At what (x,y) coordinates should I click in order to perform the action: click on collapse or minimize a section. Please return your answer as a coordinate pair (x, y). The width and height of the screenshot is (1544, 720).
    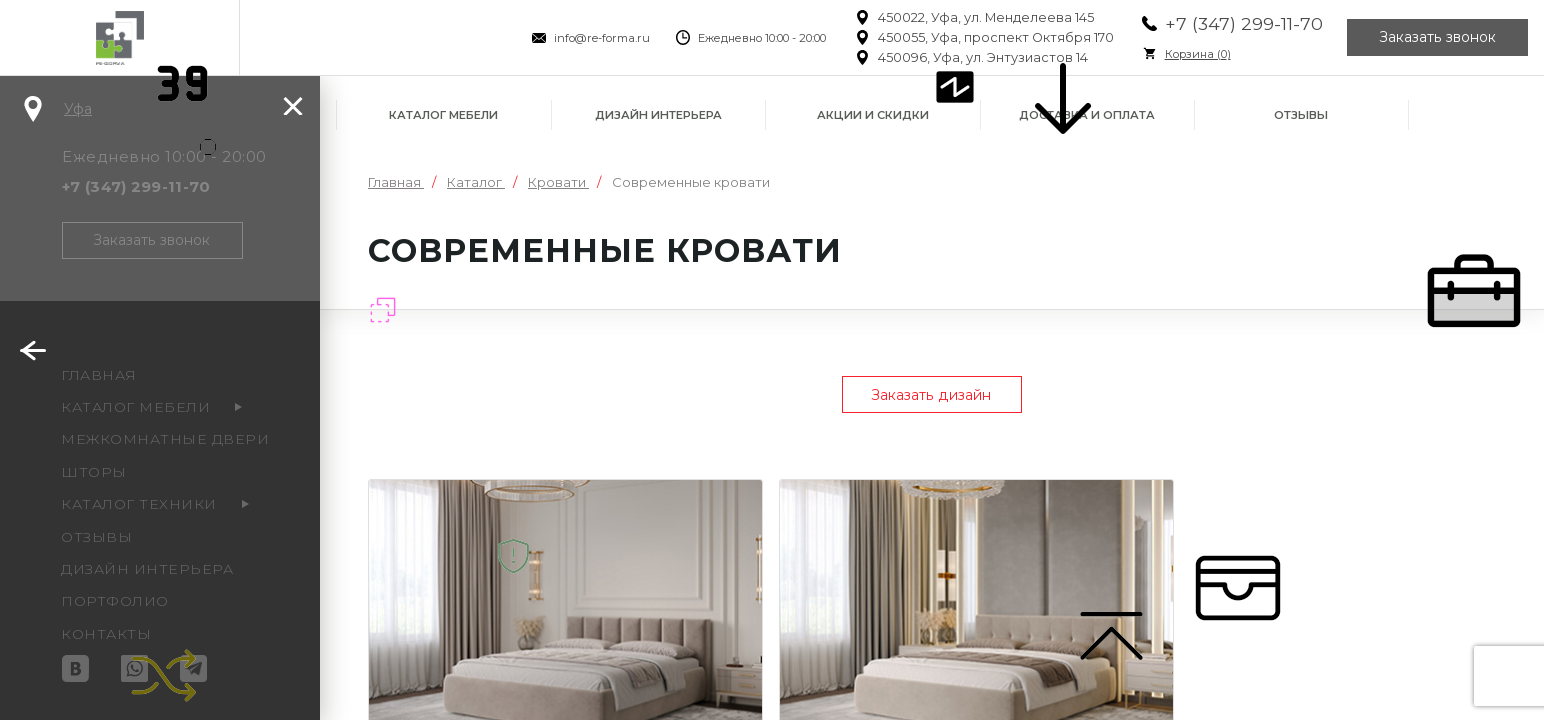
    Looking at the image, I should click on (1111, 634).